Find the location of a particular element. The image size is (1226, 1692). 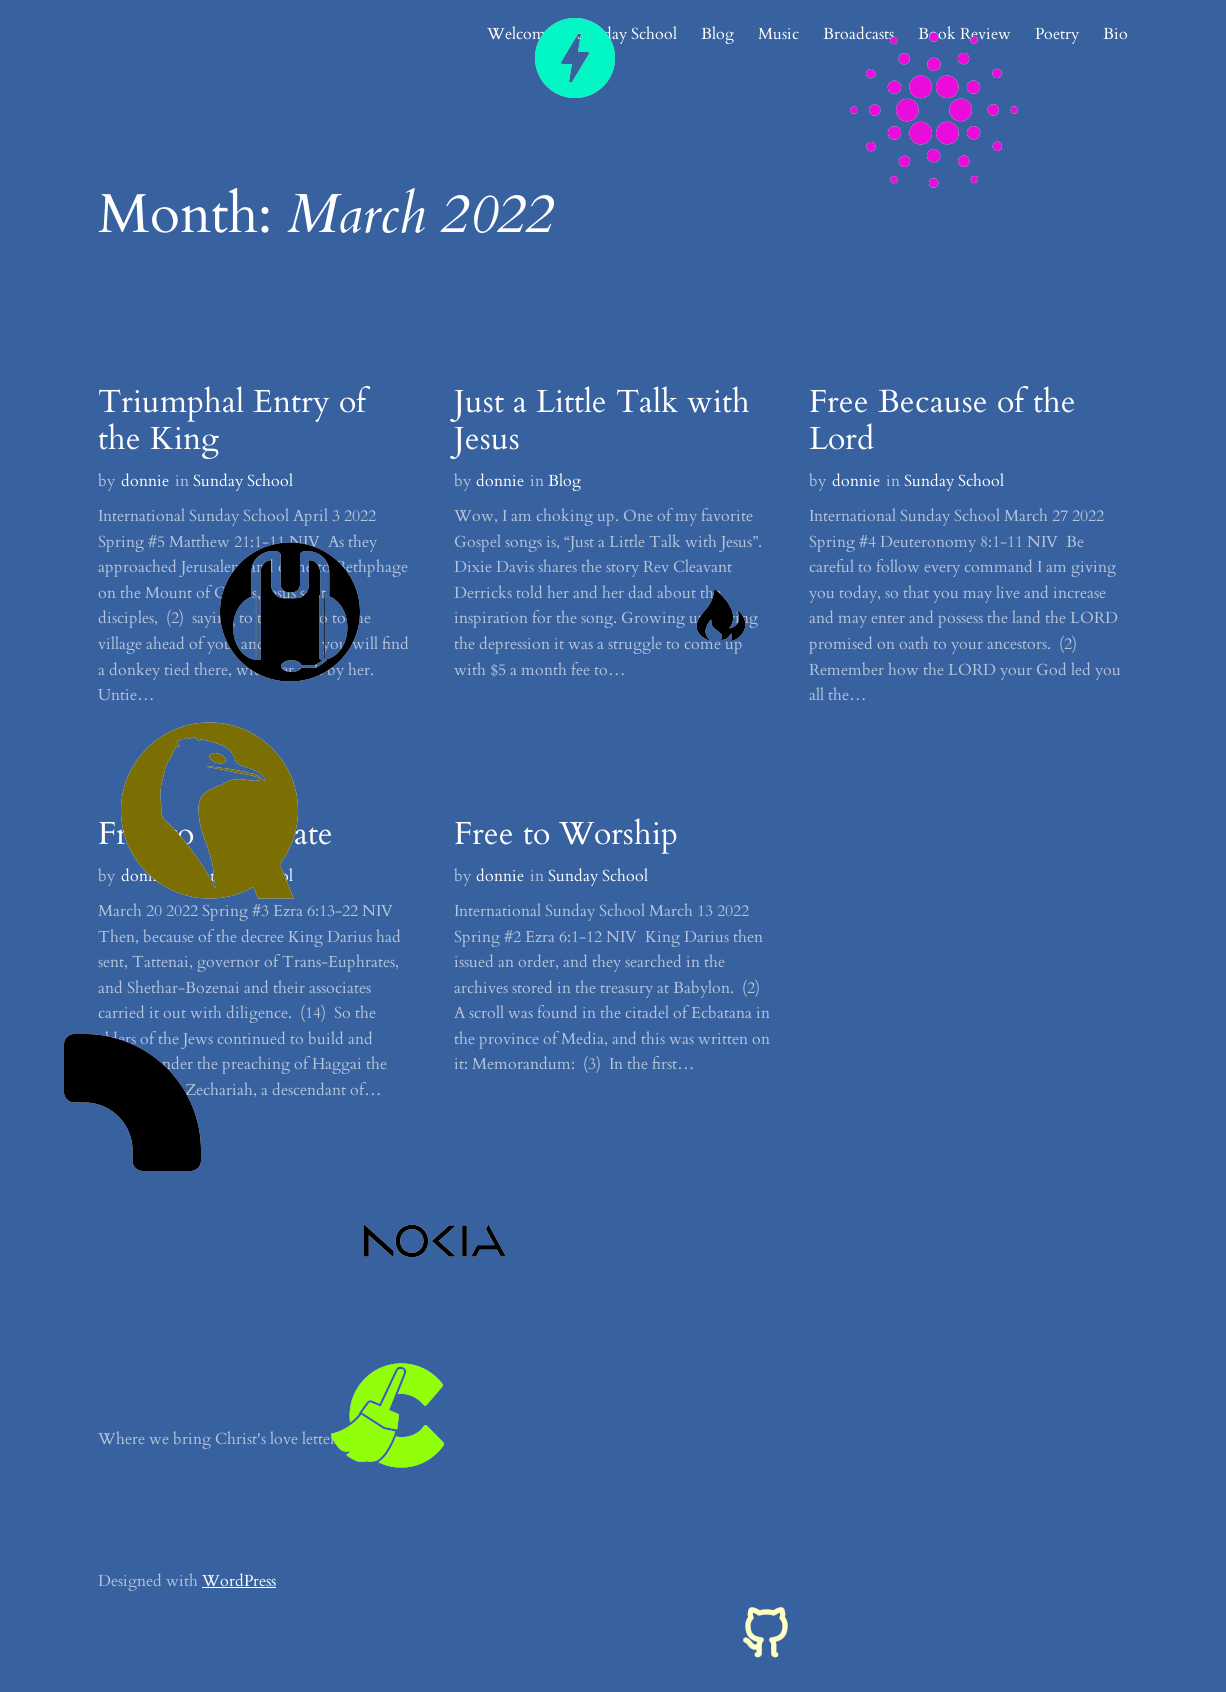

open spectrum chat app is located at coordinates (132, 1102).